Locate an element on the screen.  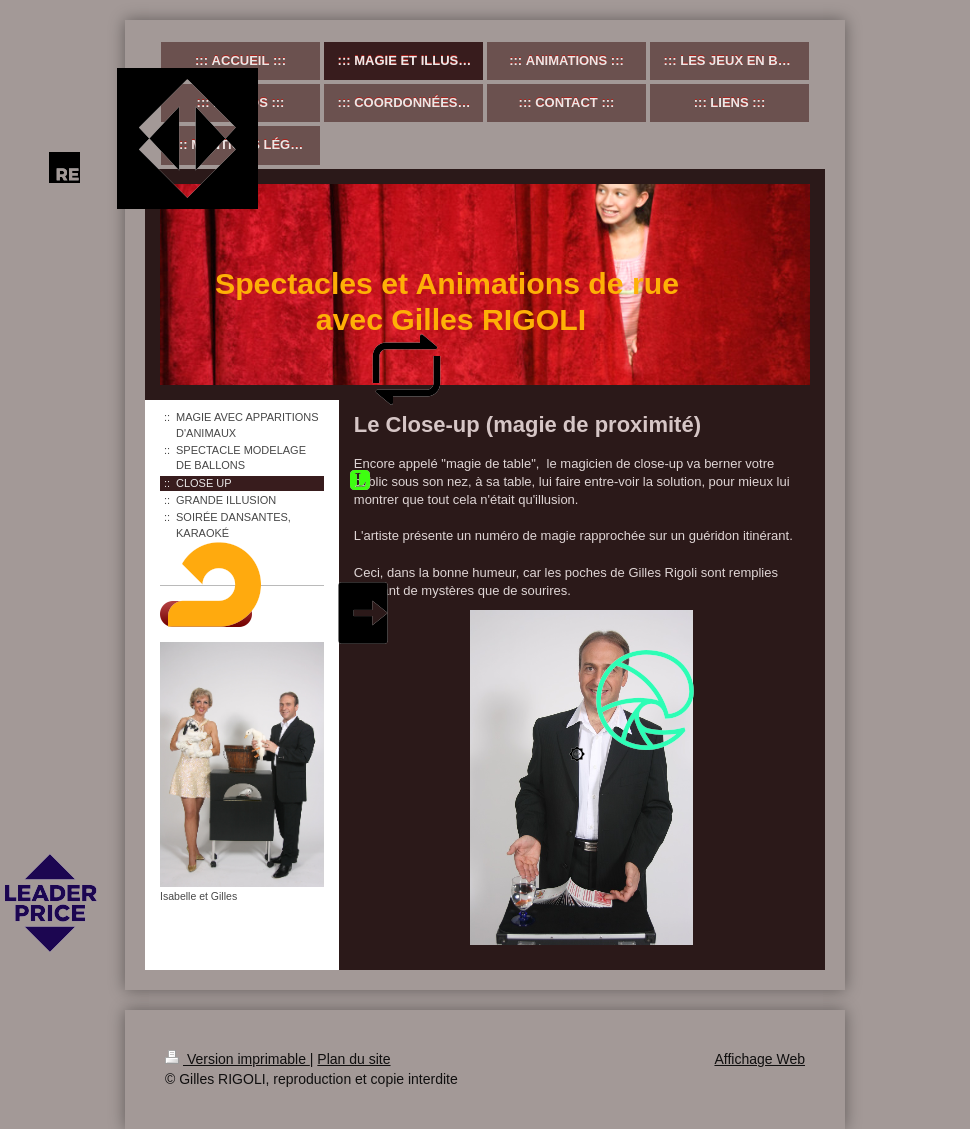
enable repeat or loop playback is located at coordinates (406, 369).